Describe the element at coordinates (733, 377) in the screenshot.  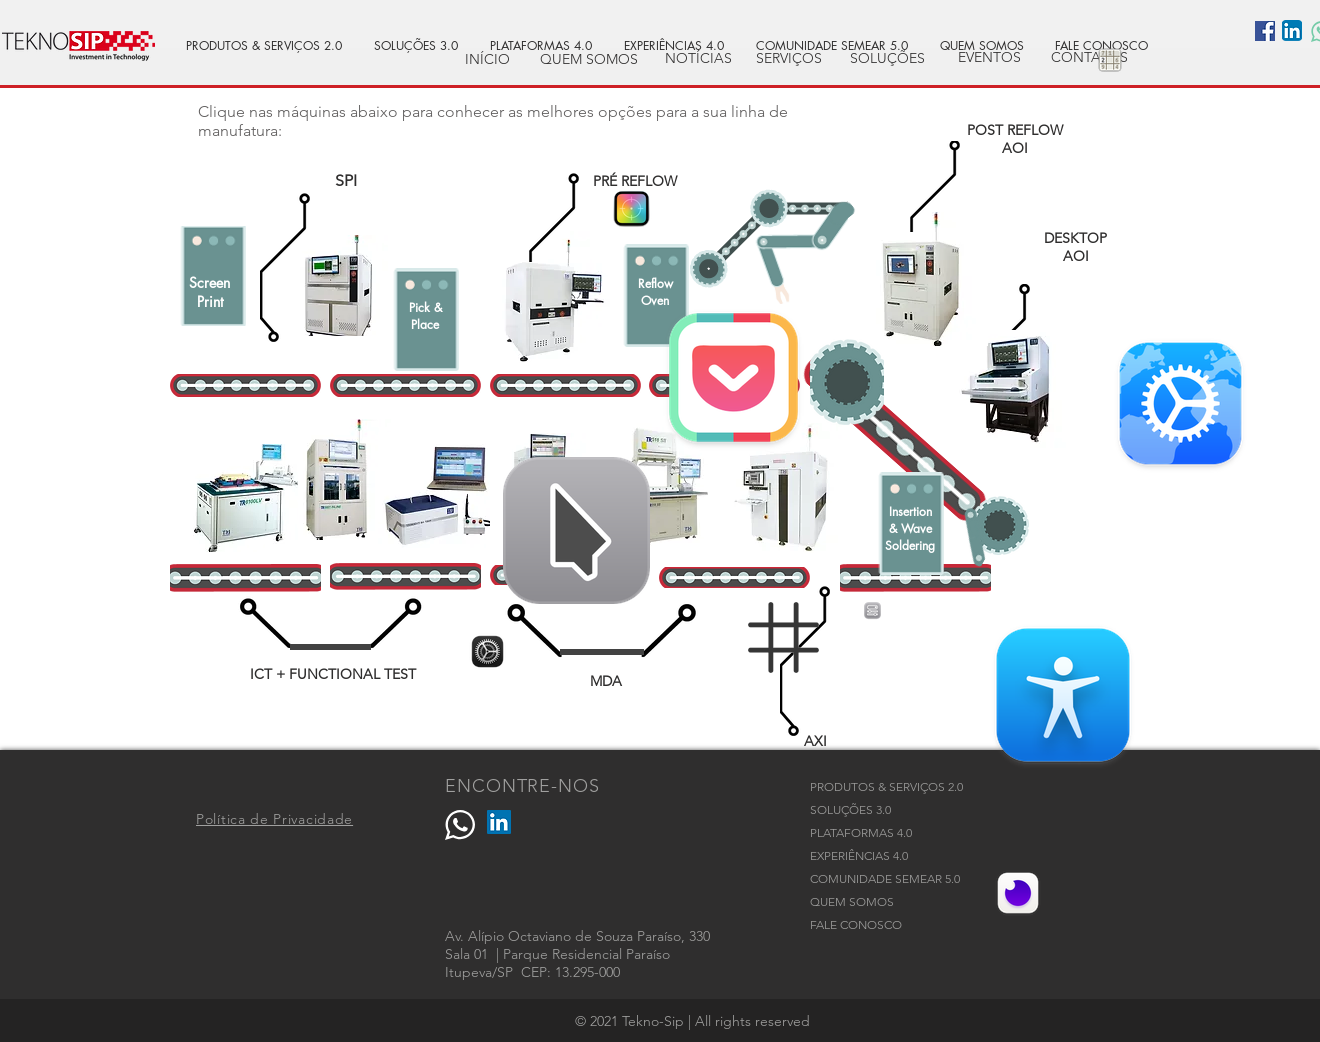
I see `open the pocket app to view saved articles` at that location.